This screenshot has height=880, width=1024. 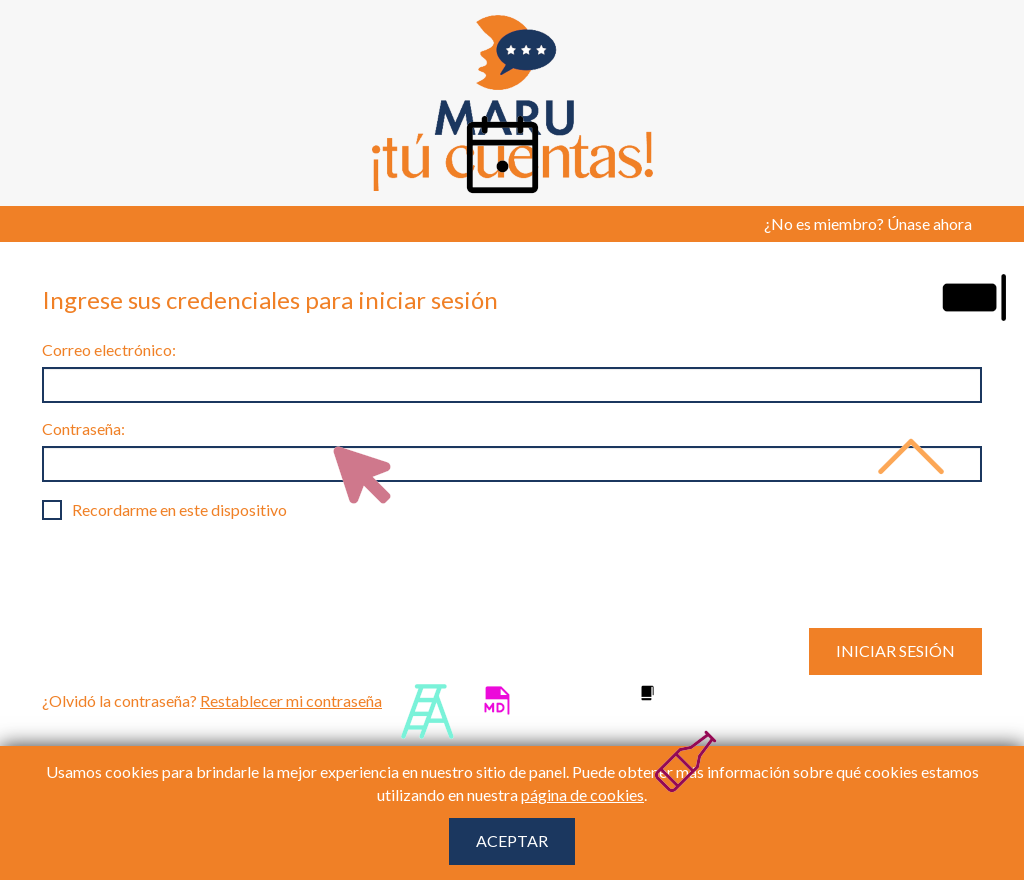 What do you see at coordinates (502, 157) in the screenshot?
I see `indicates a calendar event or reminder` at bounding box center [502, 157].